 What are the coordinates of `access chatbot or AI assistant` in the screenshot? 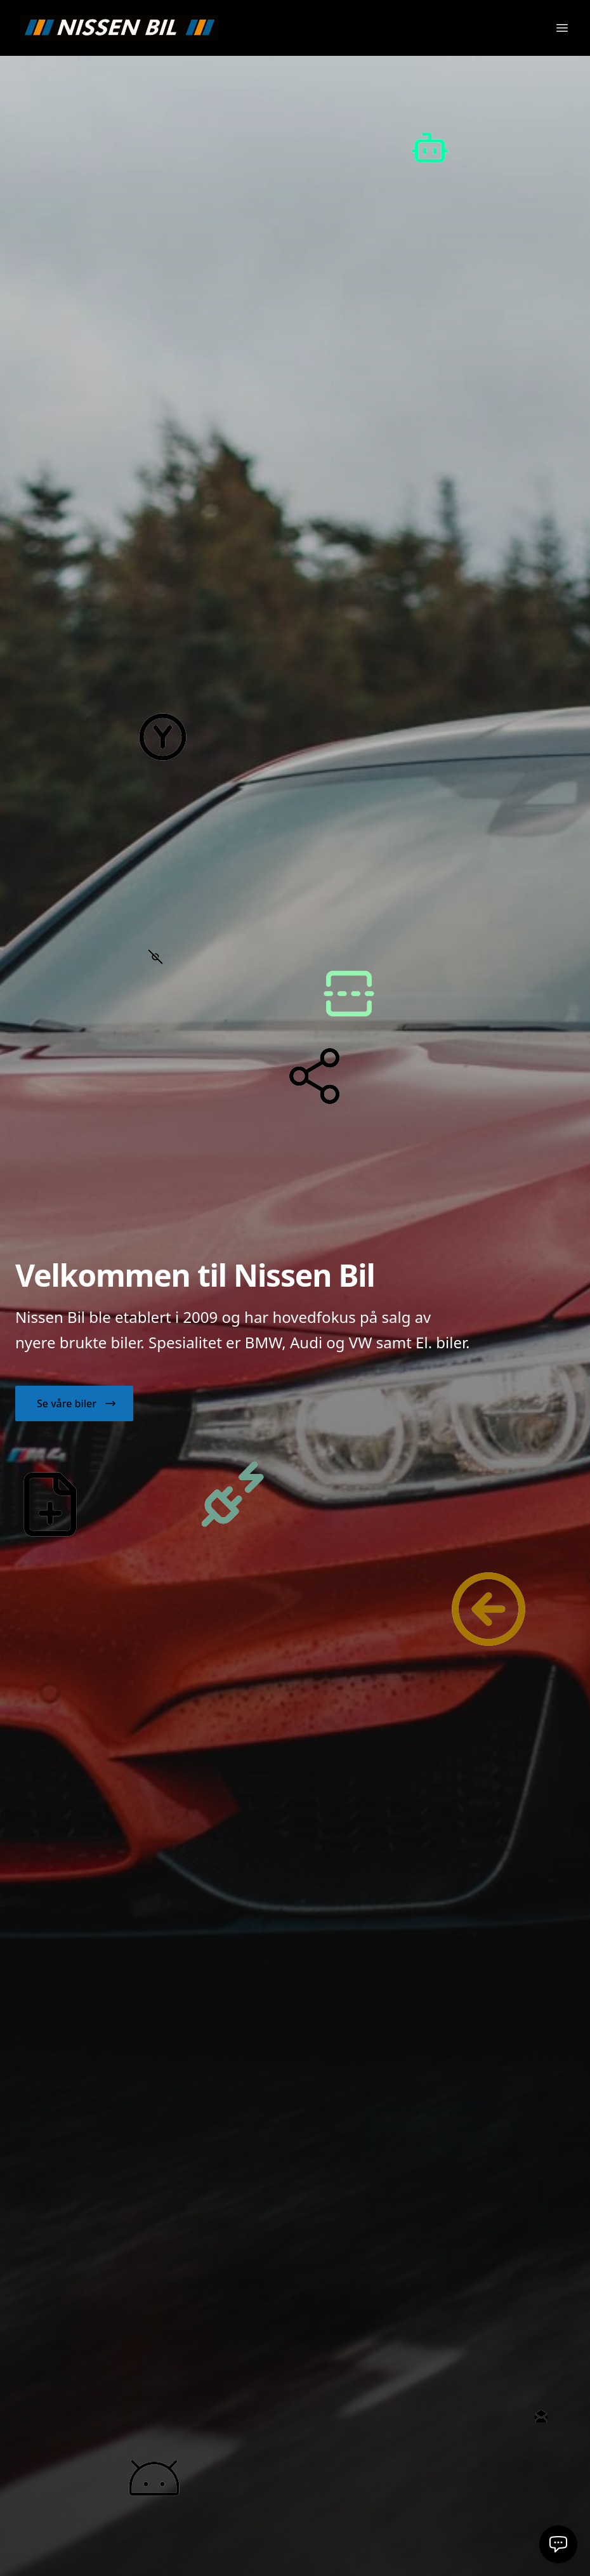 It's located at (429, 147).